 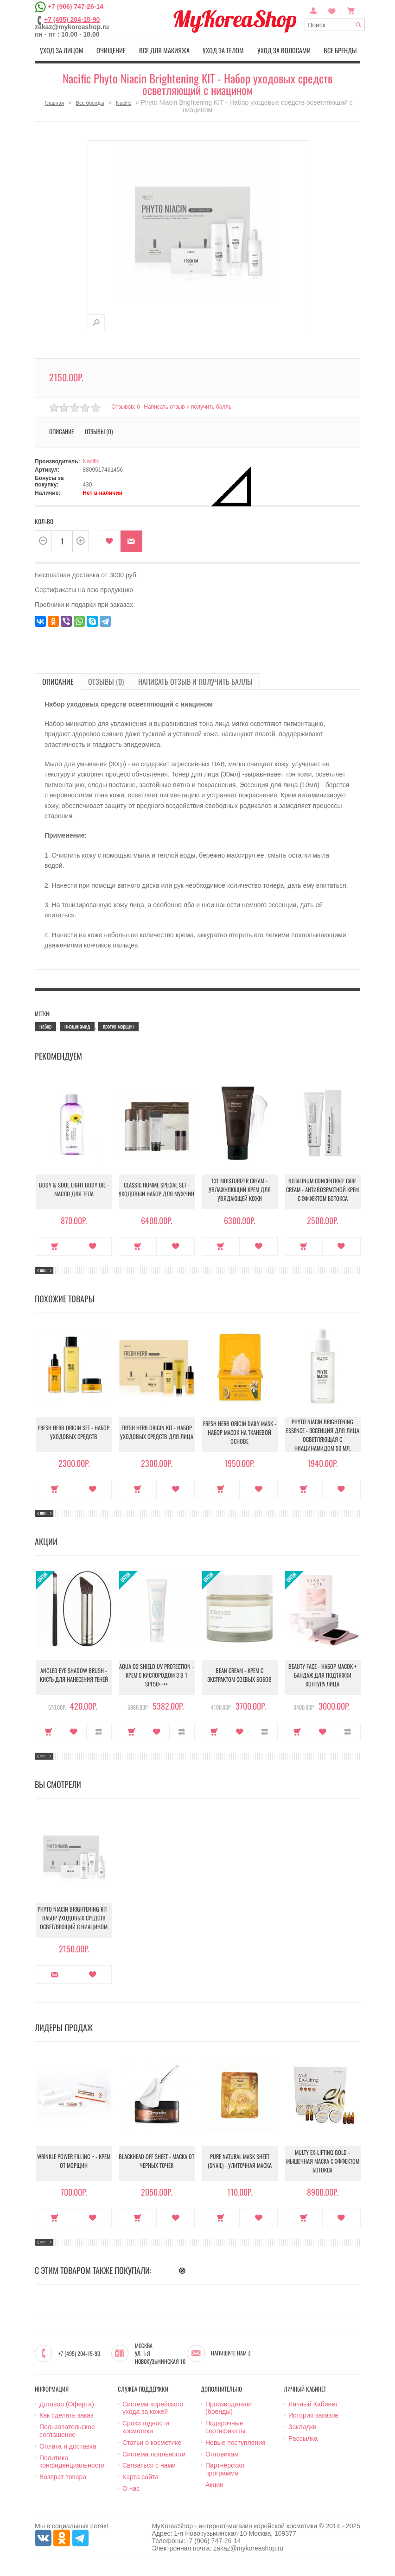 What do you see at coordinates (231, 486) in the screenshot?
I see `indicates no cellular signal available` at bounding box center [231, 486].